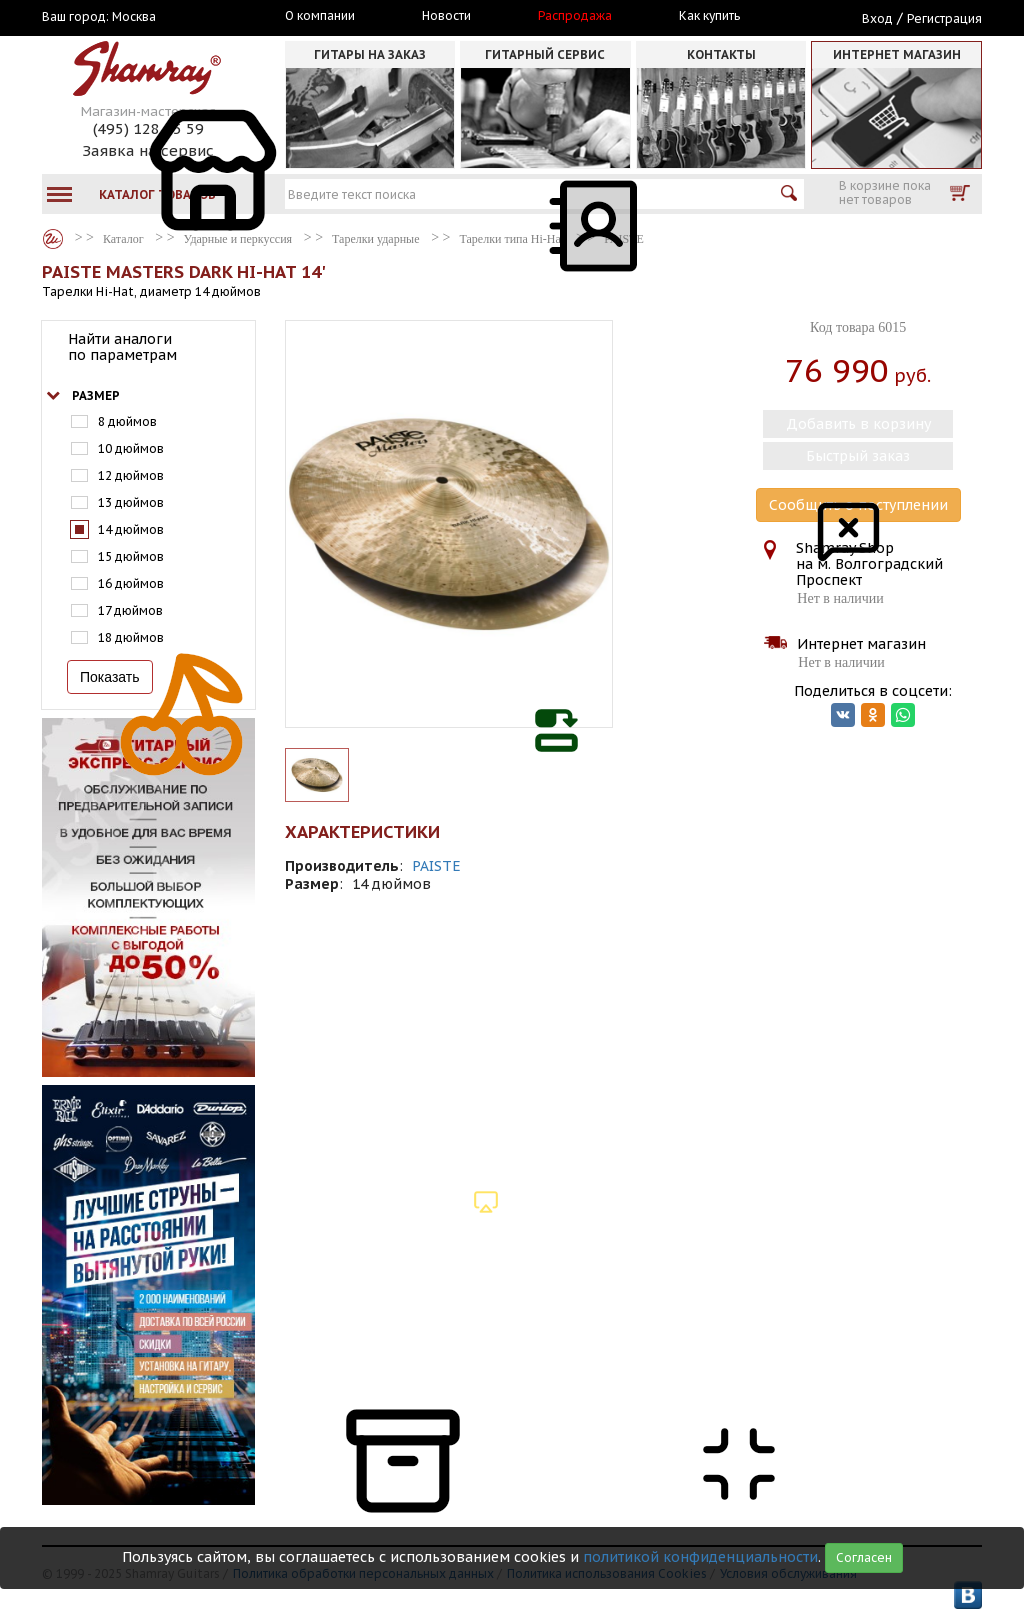 This screenshot has height=1609, width=1024. Describe the element at coordinates (213, 173) in the screenshot. I see `browse or open the store` at that location.